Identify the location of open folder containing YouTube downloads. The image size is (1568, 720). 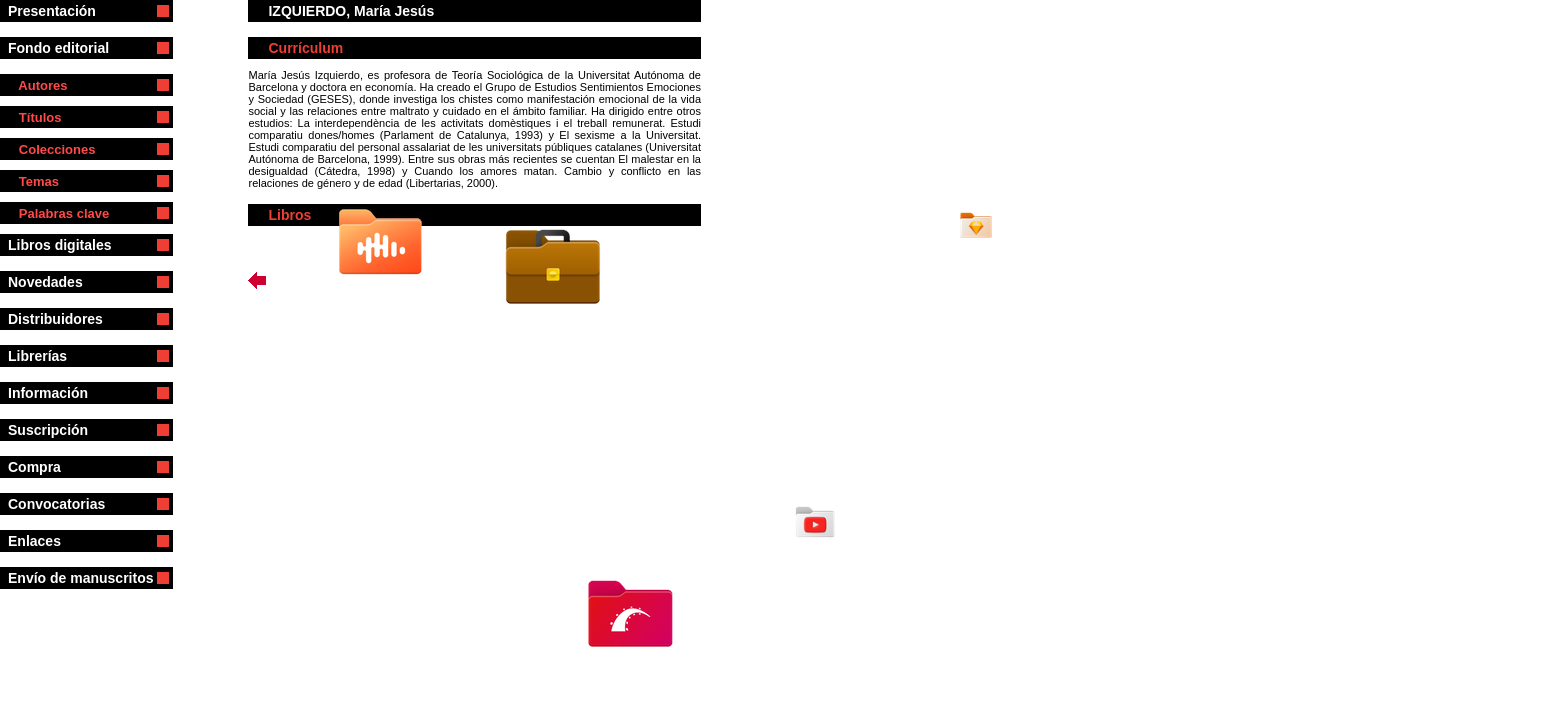
(815, 523).